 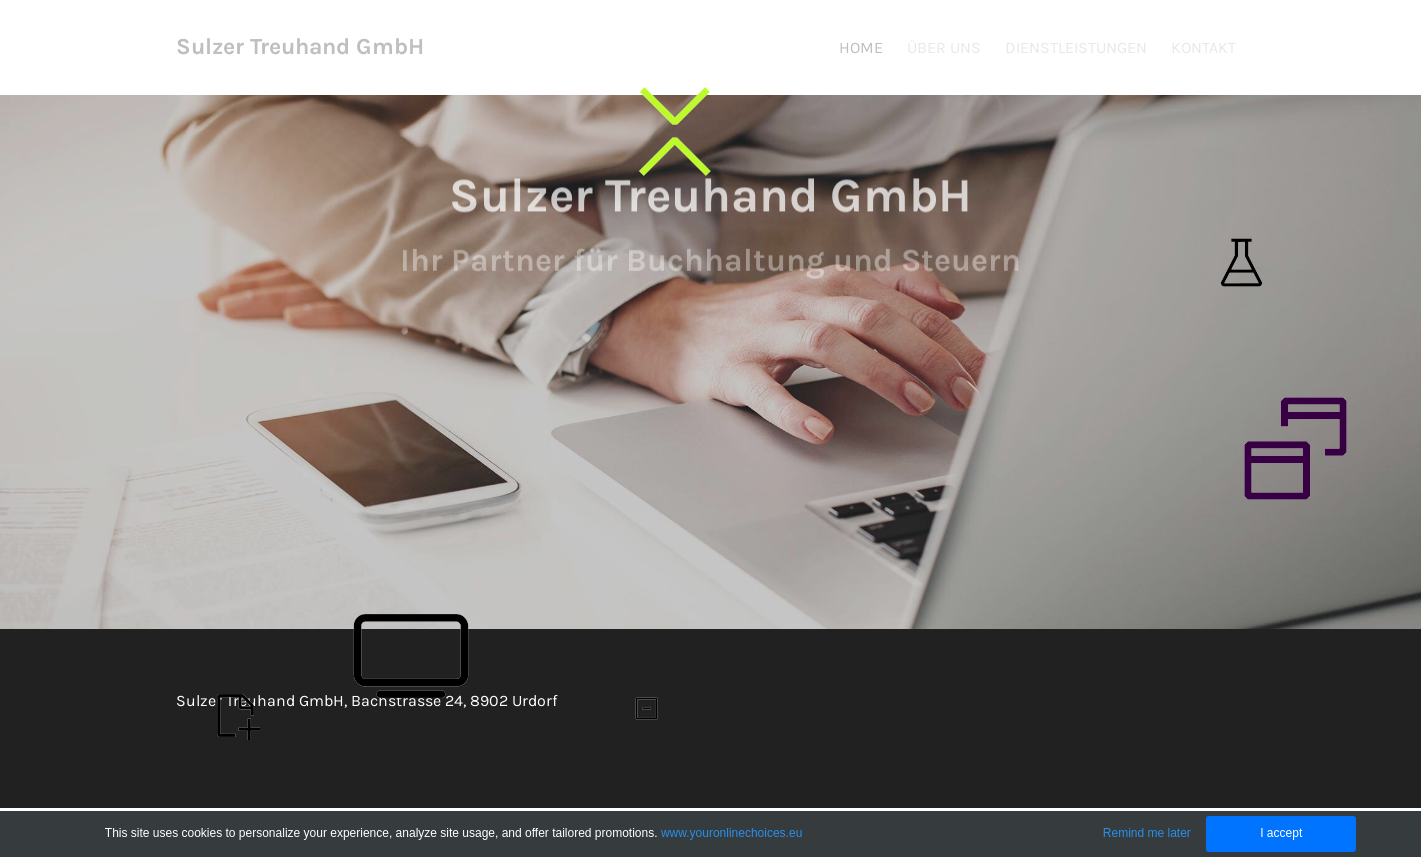 What do you see at coordinates (1295, 448) in the screenshot?
I see `switch between open windows` at bounding box center [1295, 448].